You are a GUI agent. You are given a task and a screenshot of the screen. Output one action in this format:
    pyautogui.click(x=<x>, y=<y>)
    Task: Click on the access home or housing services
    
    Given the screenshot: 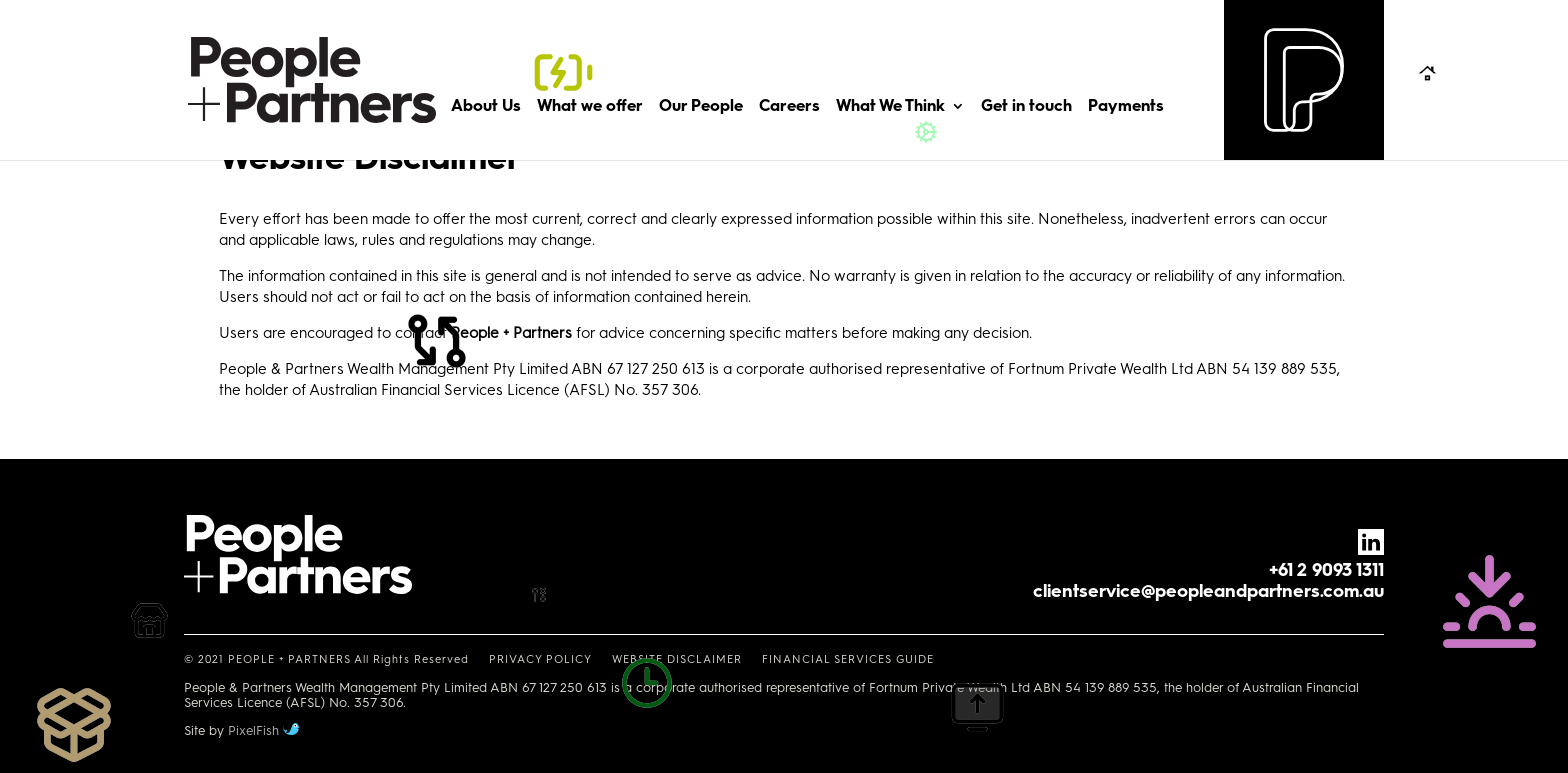 What is the action you would take?
    pyautogui.click(x=1427, y=73)
    